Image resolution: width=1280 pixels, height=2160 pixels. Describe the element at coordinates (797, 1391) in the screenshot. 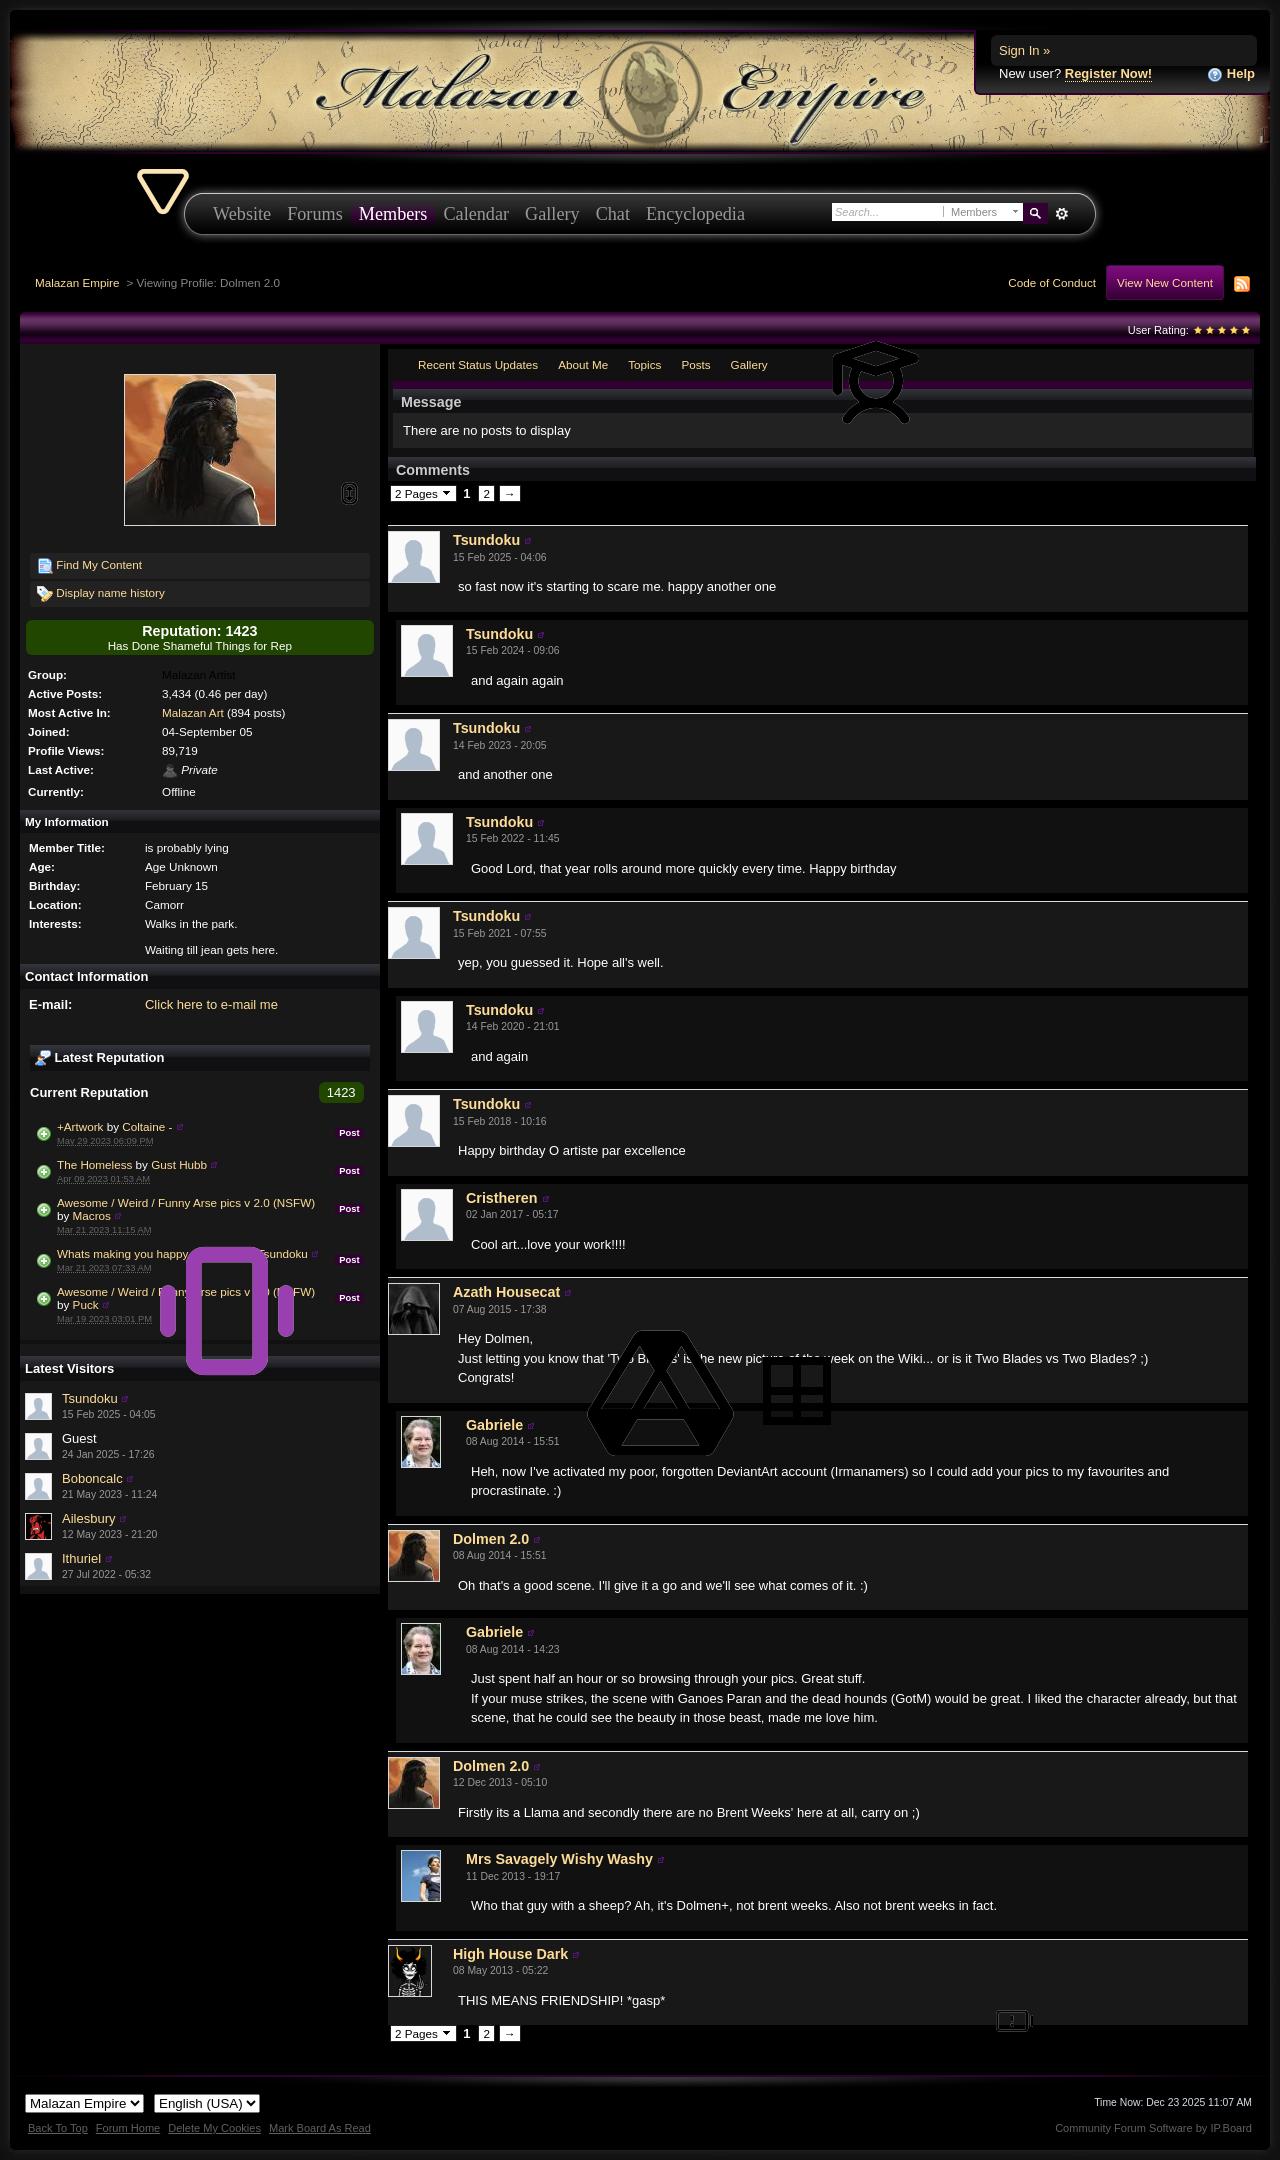

I see `toggle all borders on a table or cell` at that location.